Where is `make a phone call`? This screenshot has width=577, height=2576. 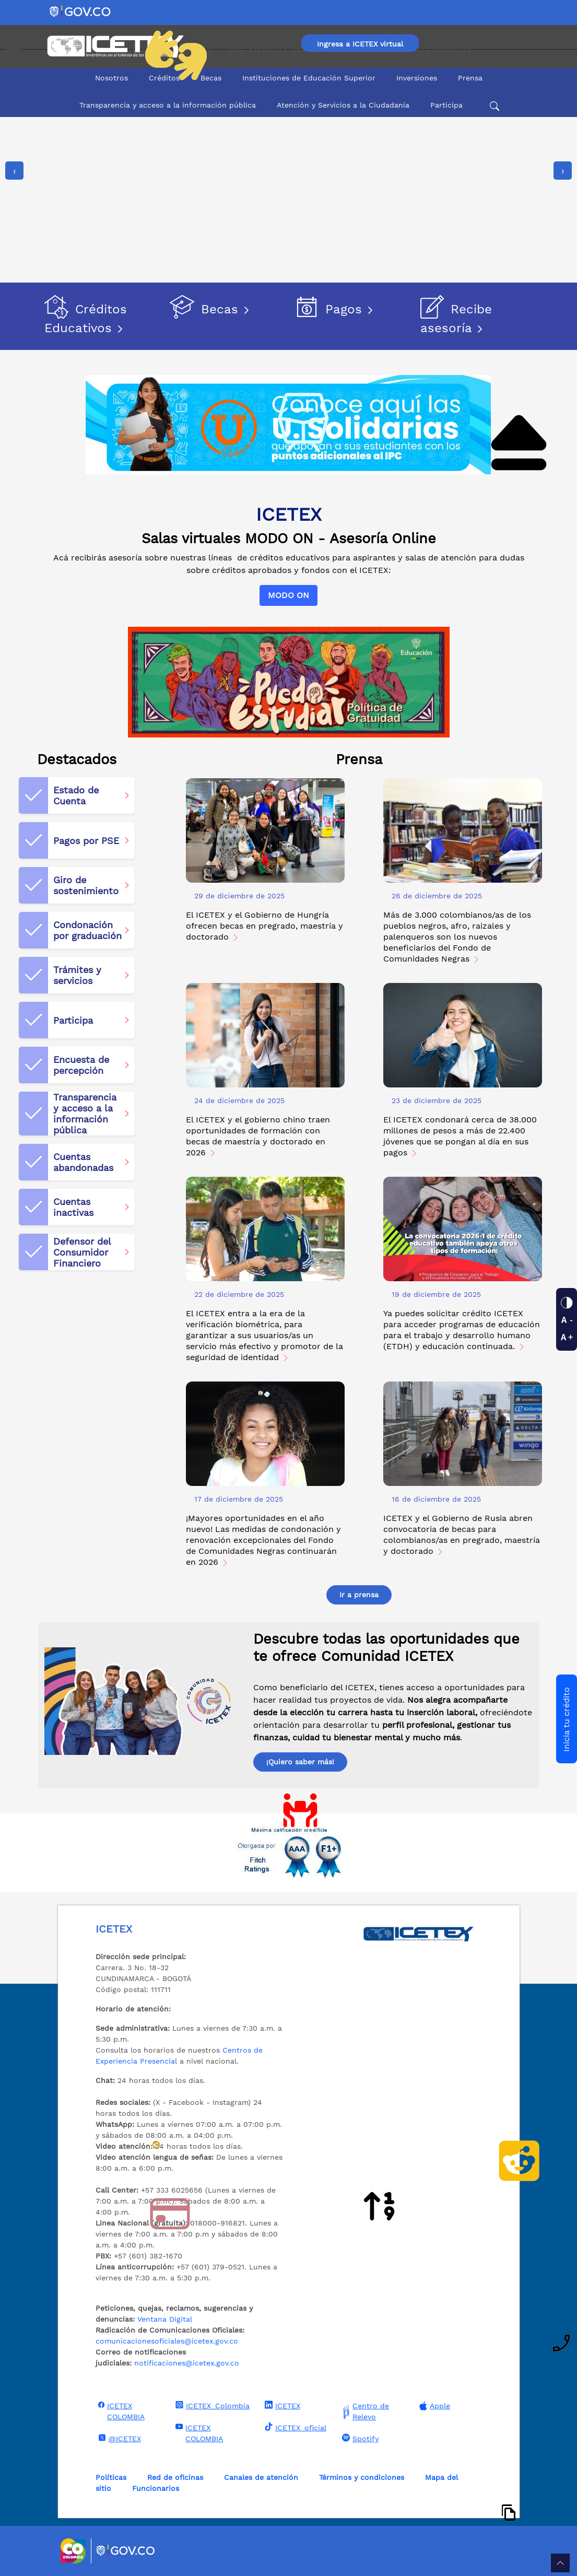
make a phone call is located at coordinates (561, 2343).